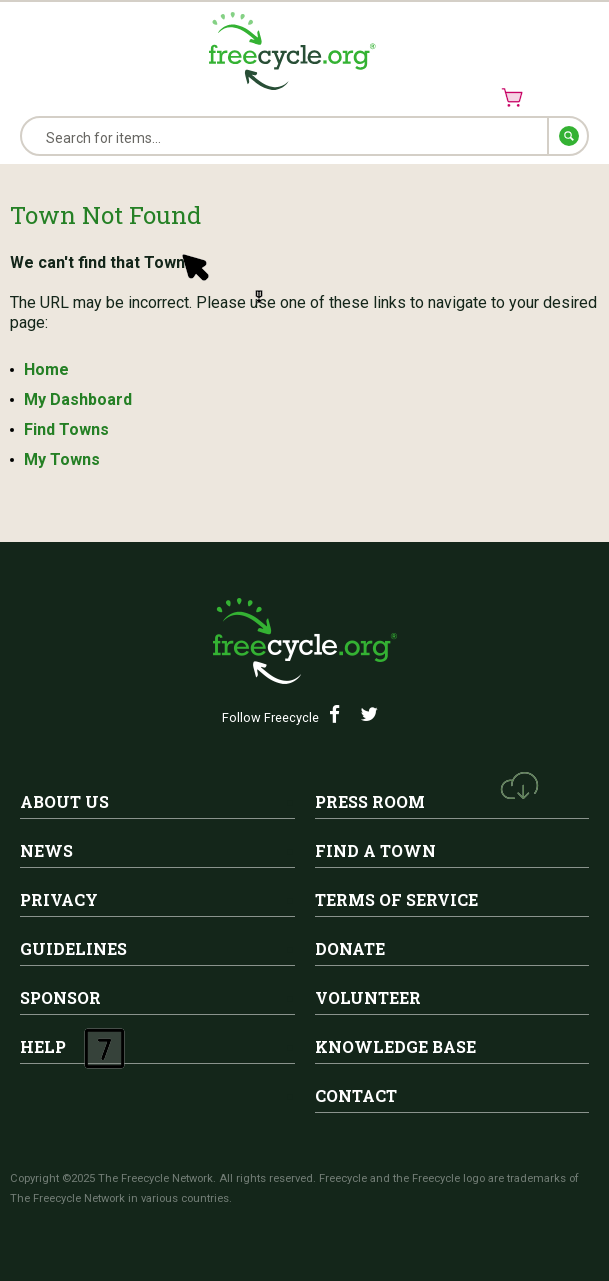  I want to click on download file from cloud storage, so click(519, 785).